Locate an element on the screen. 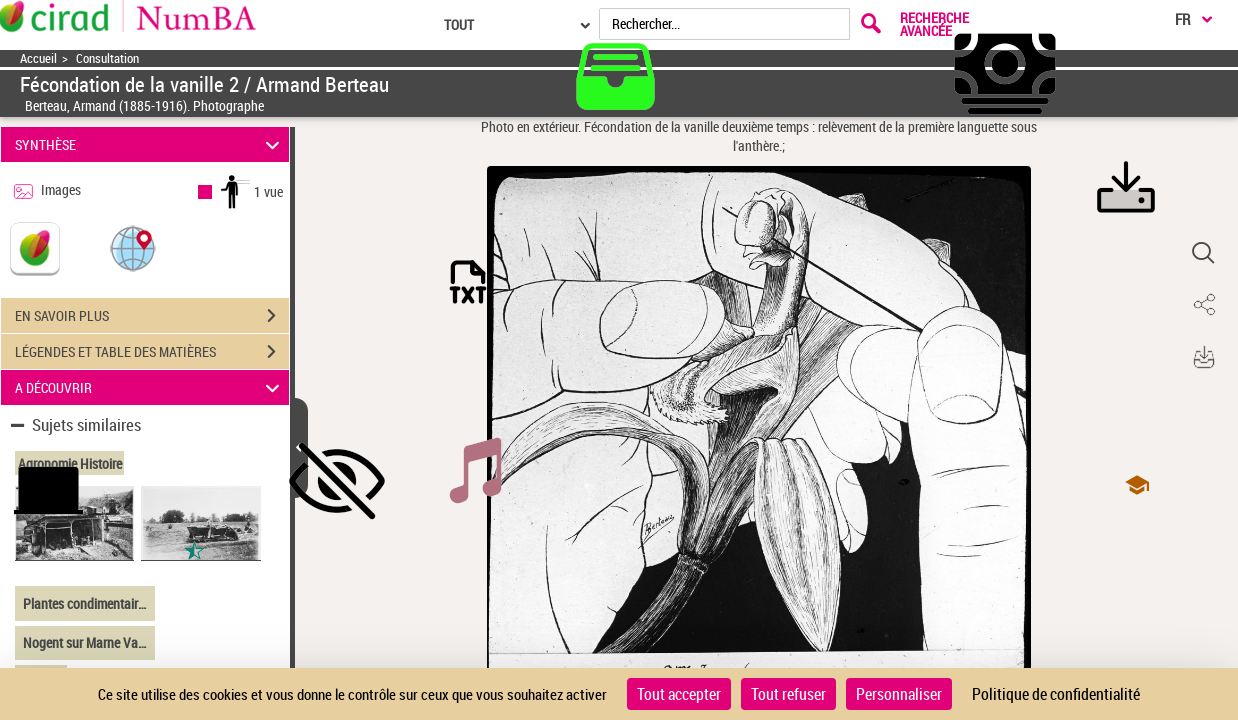 The height and width of the screenshot is (720, 1238). open music player or library is located at coordinates (475, 470).